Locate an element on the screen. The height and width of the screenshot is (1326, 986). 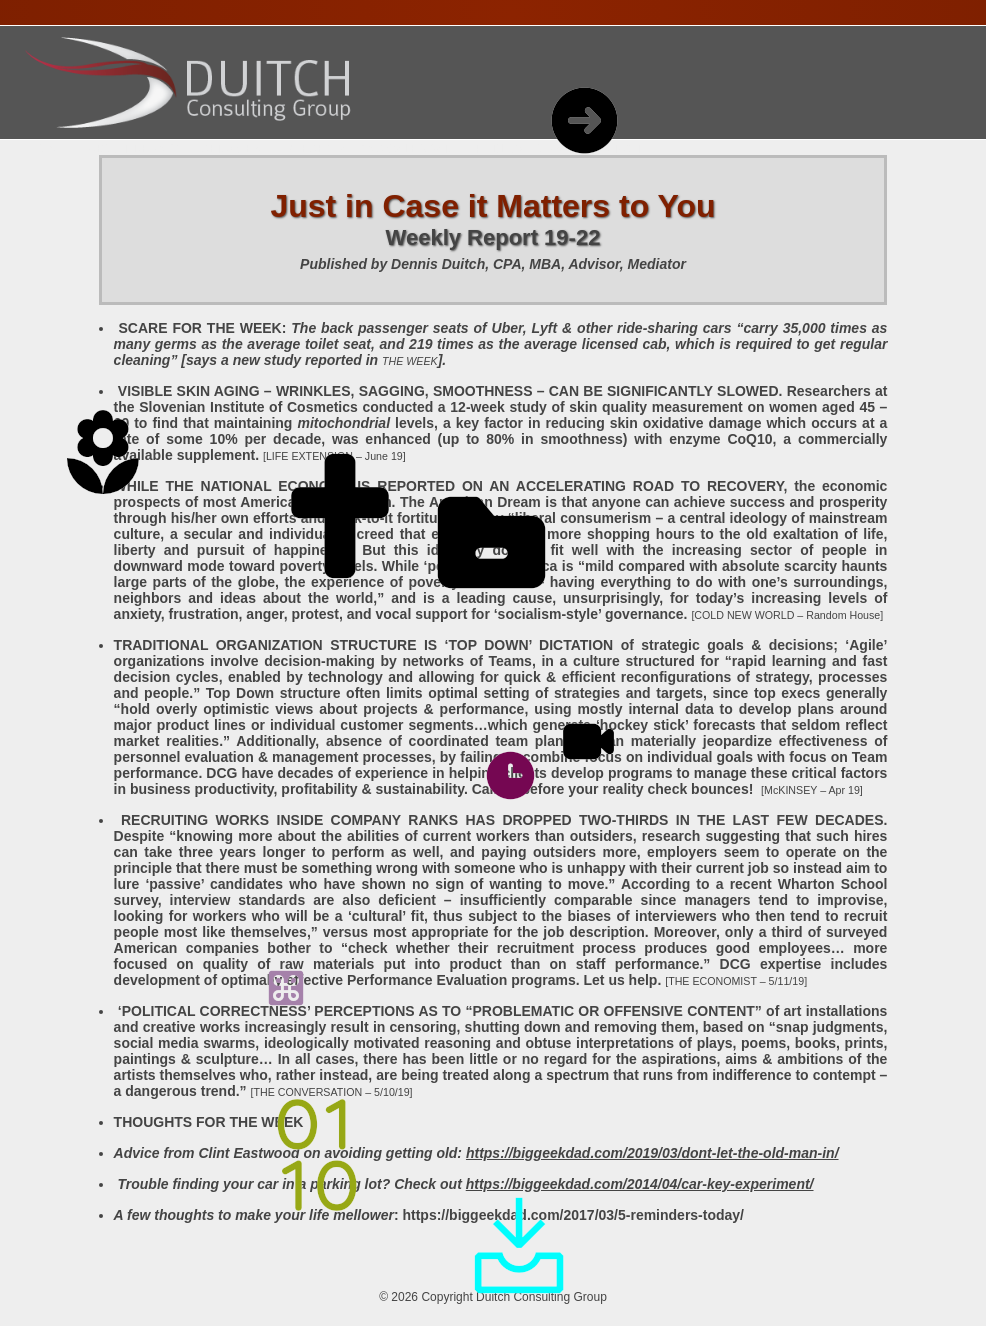
view current time is located at coordinates (510, 775).